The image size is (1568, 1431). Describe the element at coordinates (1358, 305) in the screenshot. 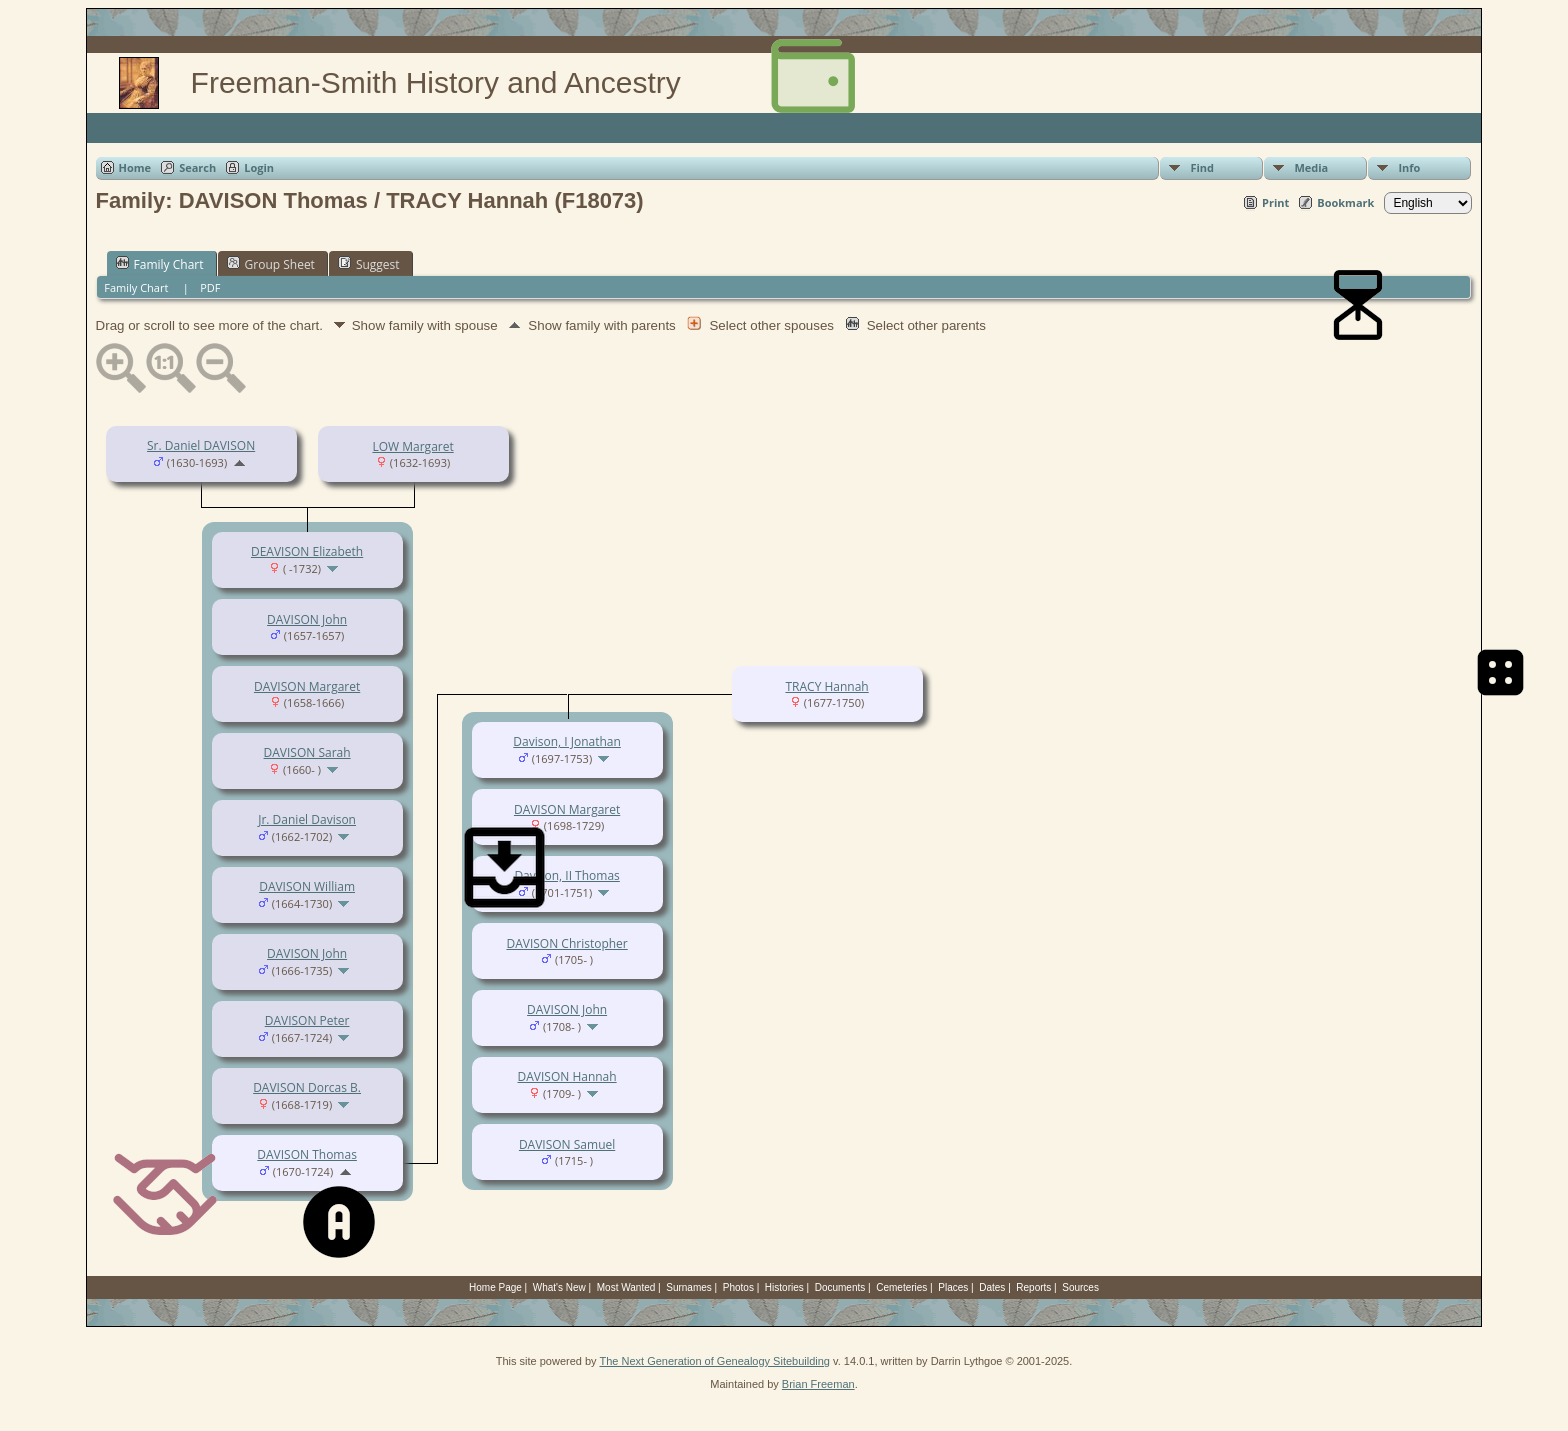

I see `indicates a process is in progress` at that location.